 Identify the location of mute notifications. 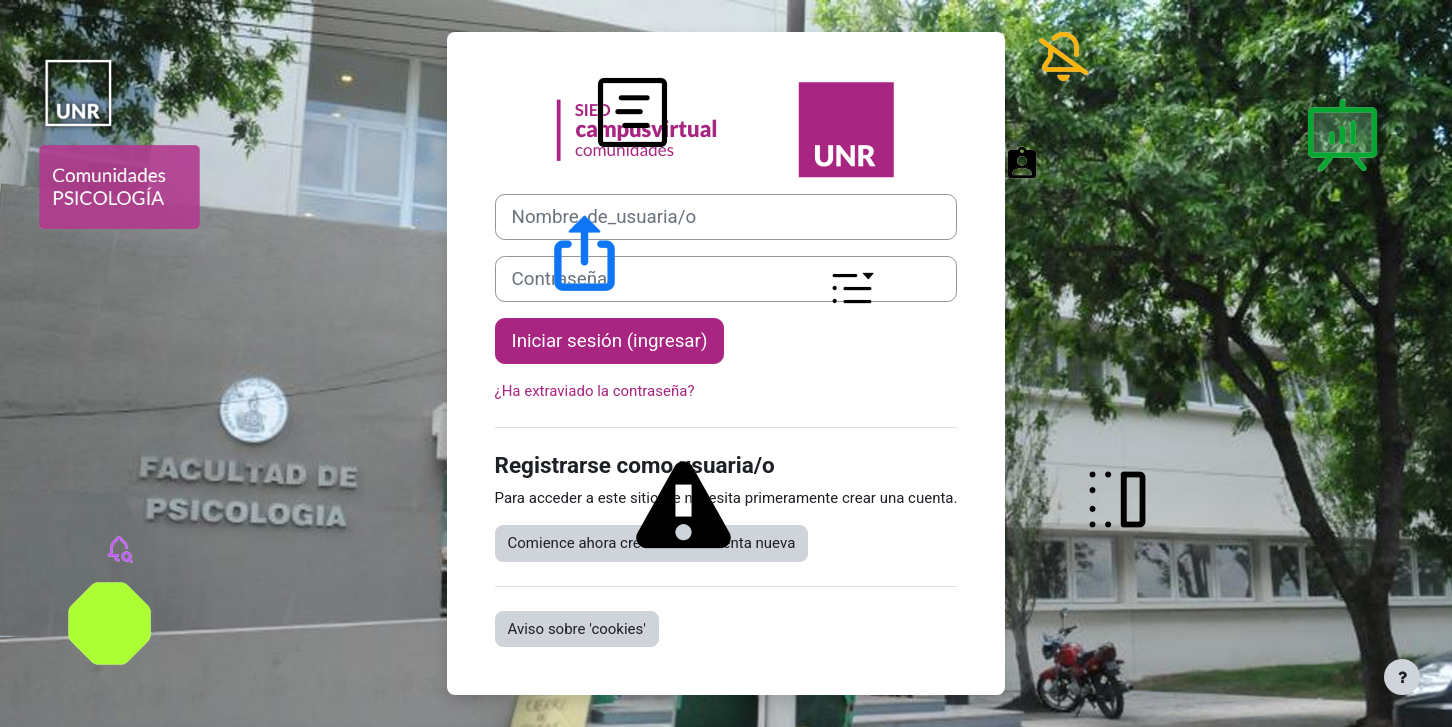
(1063, 56).